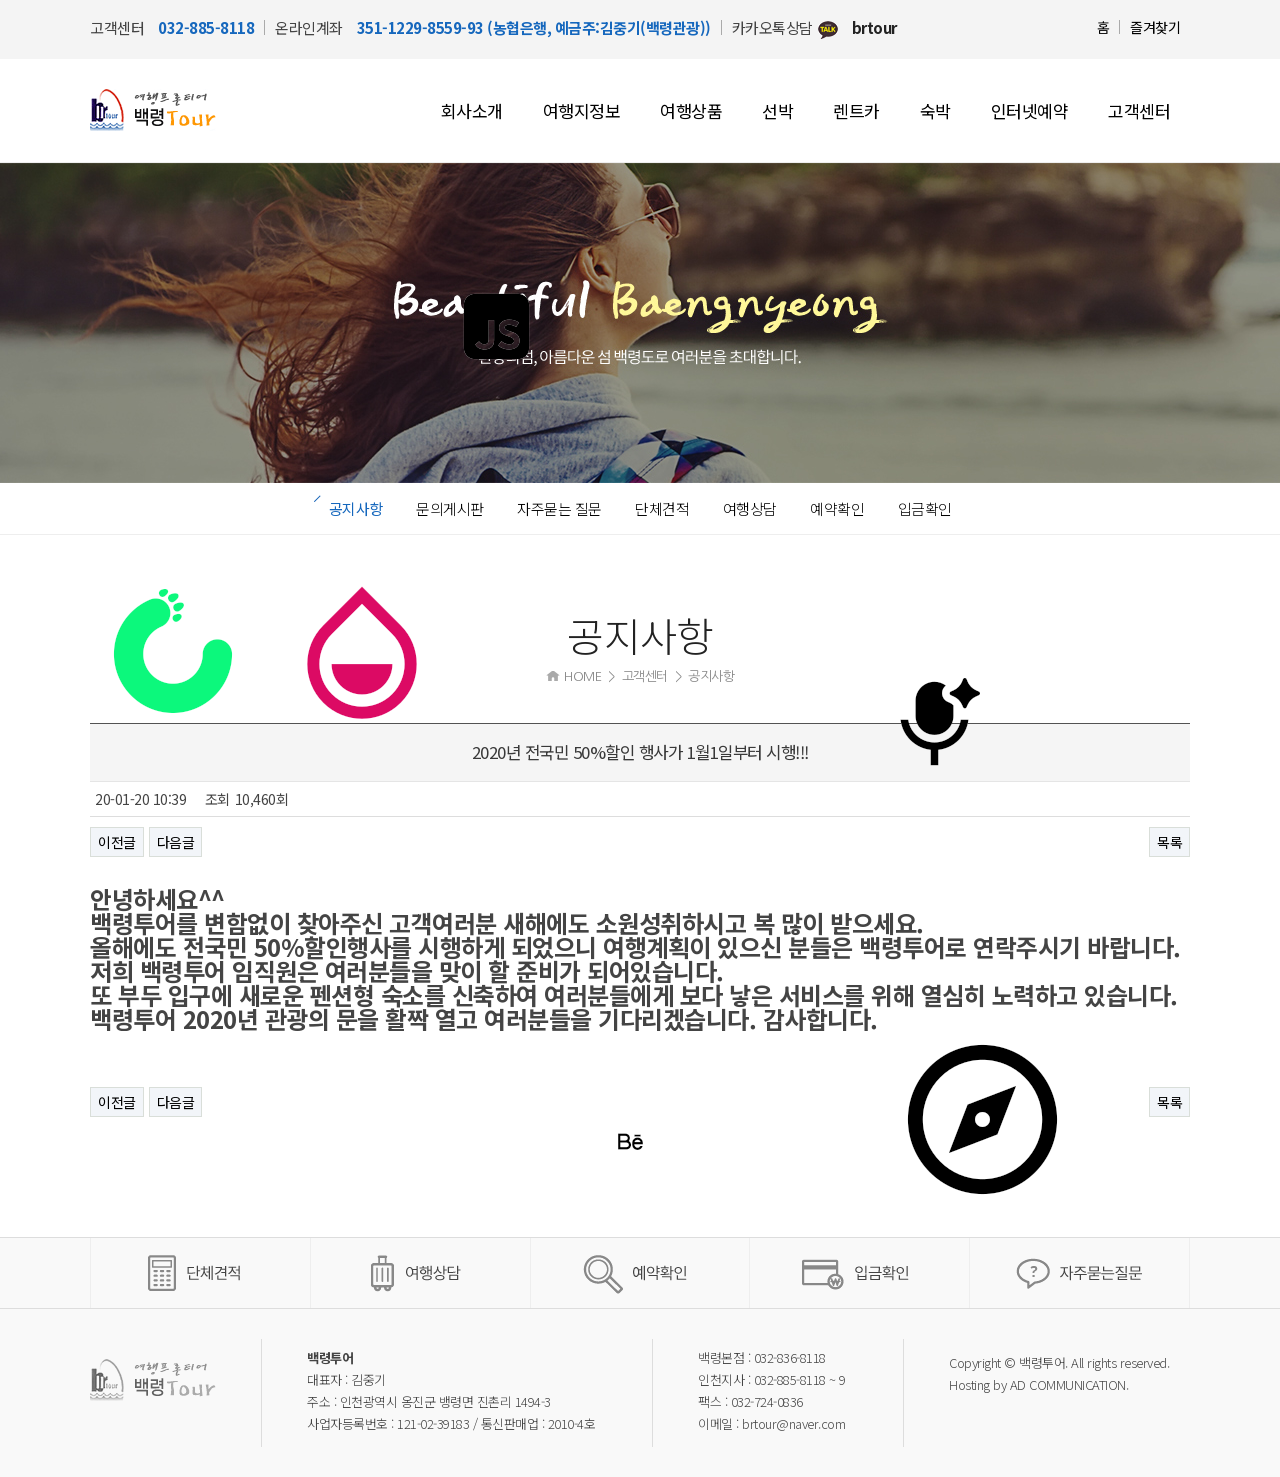 This screenshot has width=1280, height=1477. Describe the element at coordinates (982, 1119) in the screenshot. I see `open navigation or directions` at that location.